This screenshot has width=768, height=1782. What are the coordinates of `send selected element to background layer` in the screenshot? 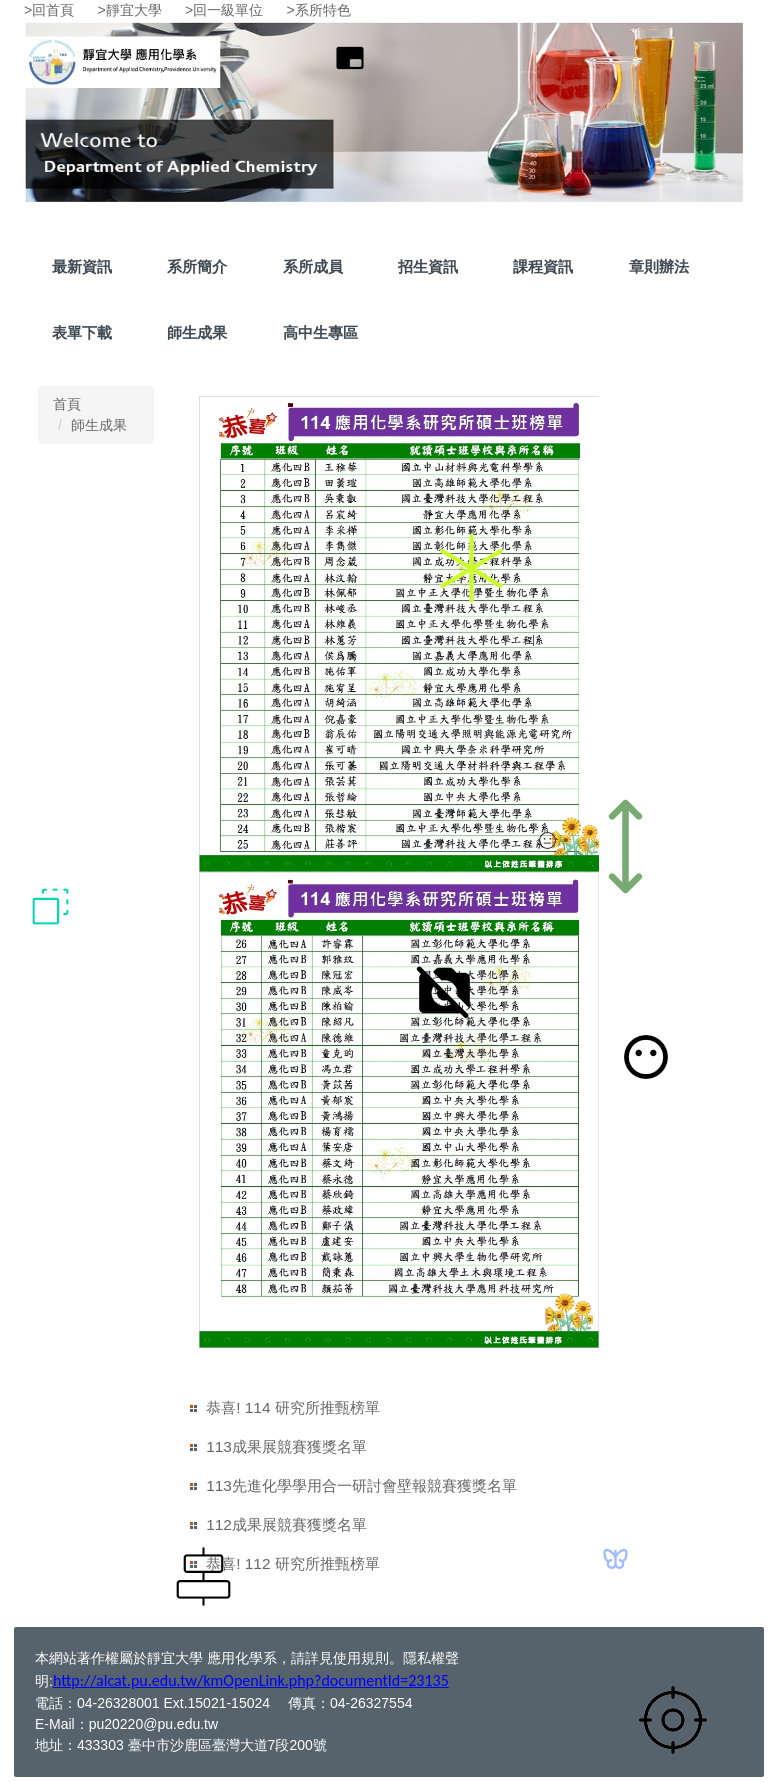 It's located at (50, 906).